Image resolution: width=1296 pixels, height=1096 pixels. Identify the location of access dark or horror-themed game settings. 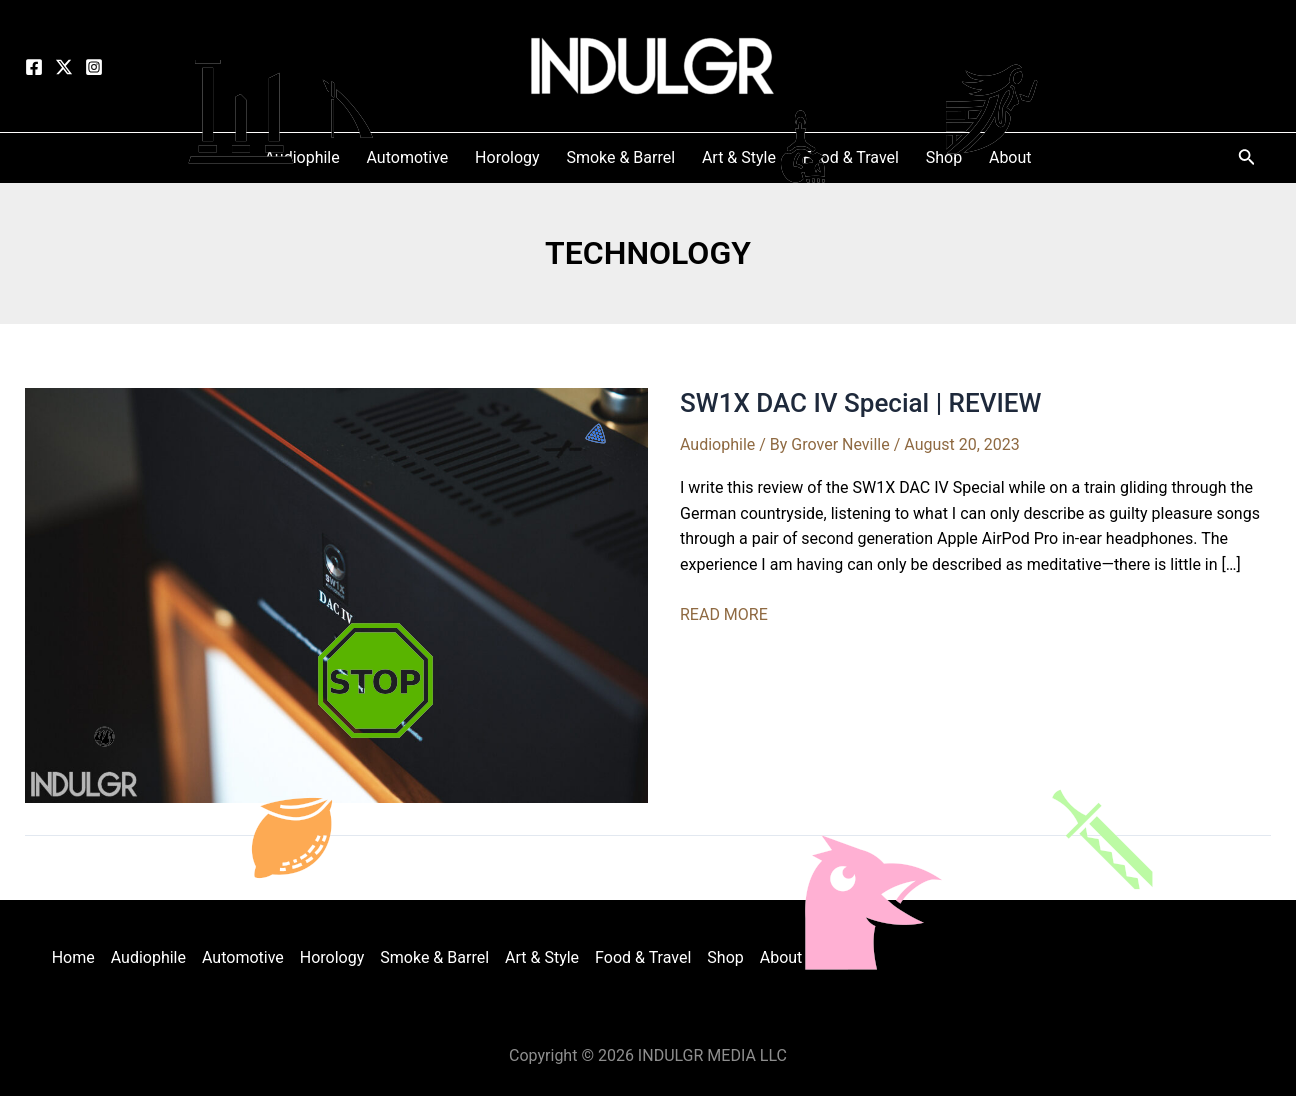
(801, 146).